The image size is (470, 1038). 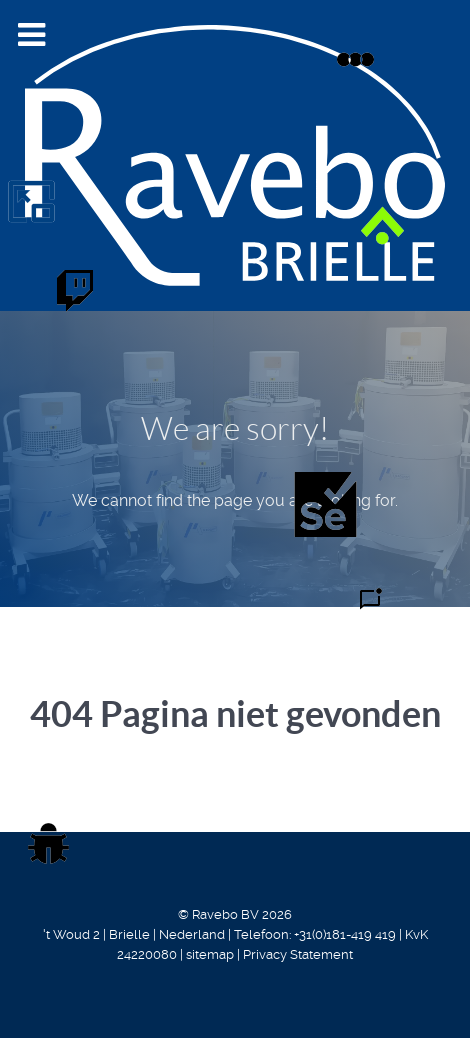 I want to click on indicates unread messages in chat, so click(x=370, y=599).